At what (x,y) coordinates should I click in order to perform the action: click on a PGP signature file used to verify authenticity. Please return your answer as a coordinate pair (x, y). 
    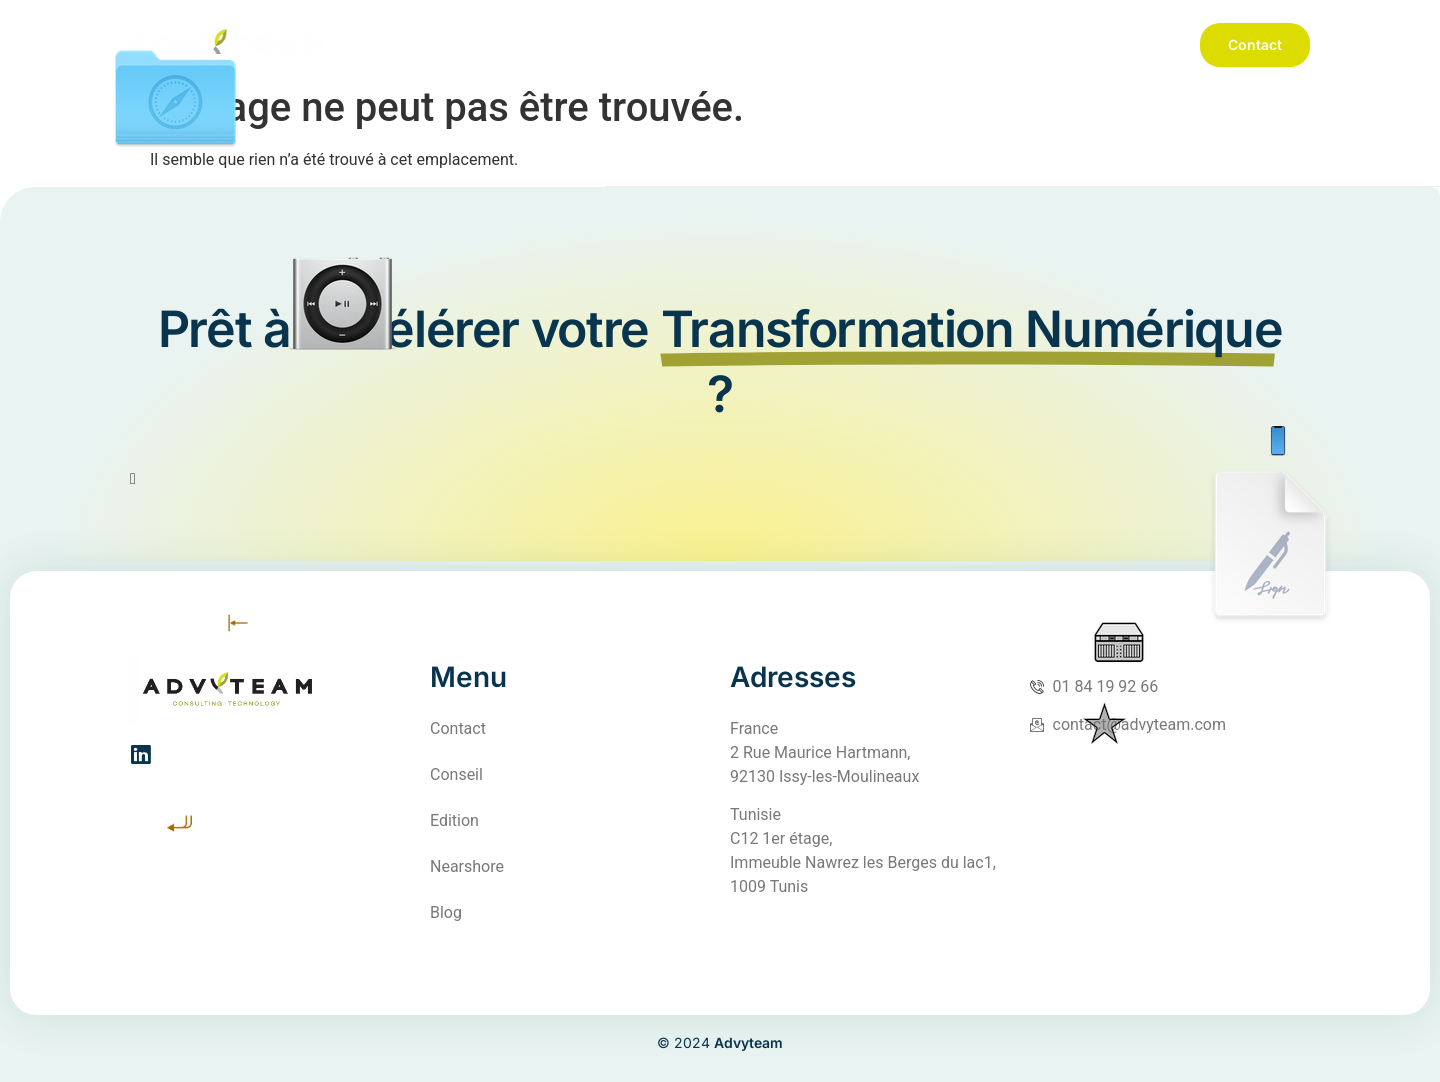
    Looking at the image, I should click on (1270, 546).